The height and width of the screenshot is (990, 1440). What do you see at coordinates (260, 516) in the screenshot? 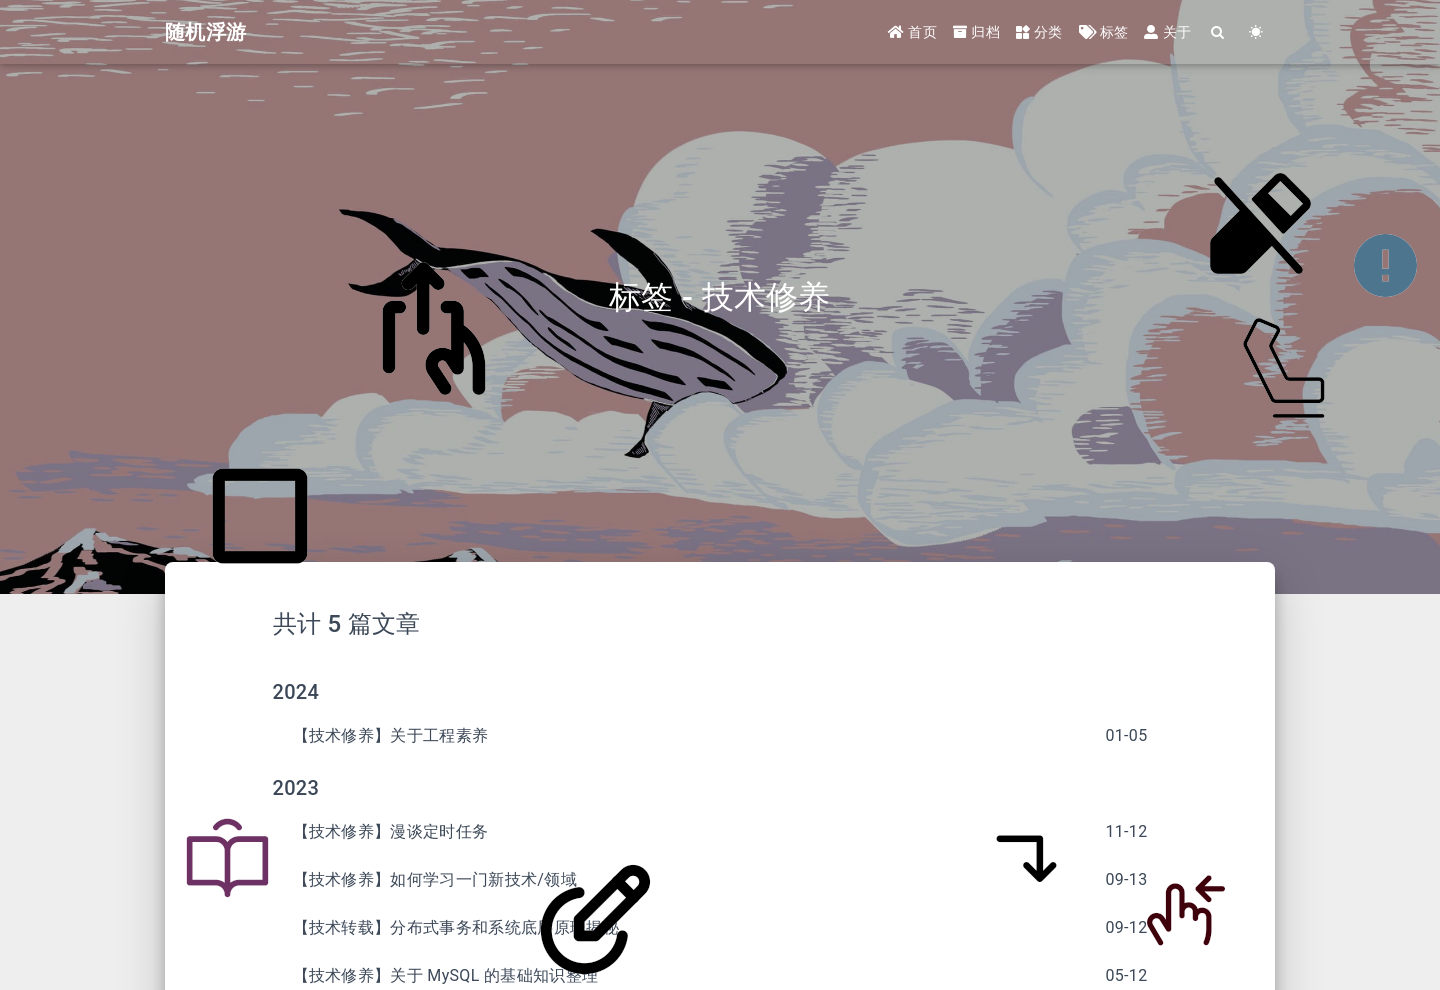
I see `stop media playback` at bounding box center [260, 516].